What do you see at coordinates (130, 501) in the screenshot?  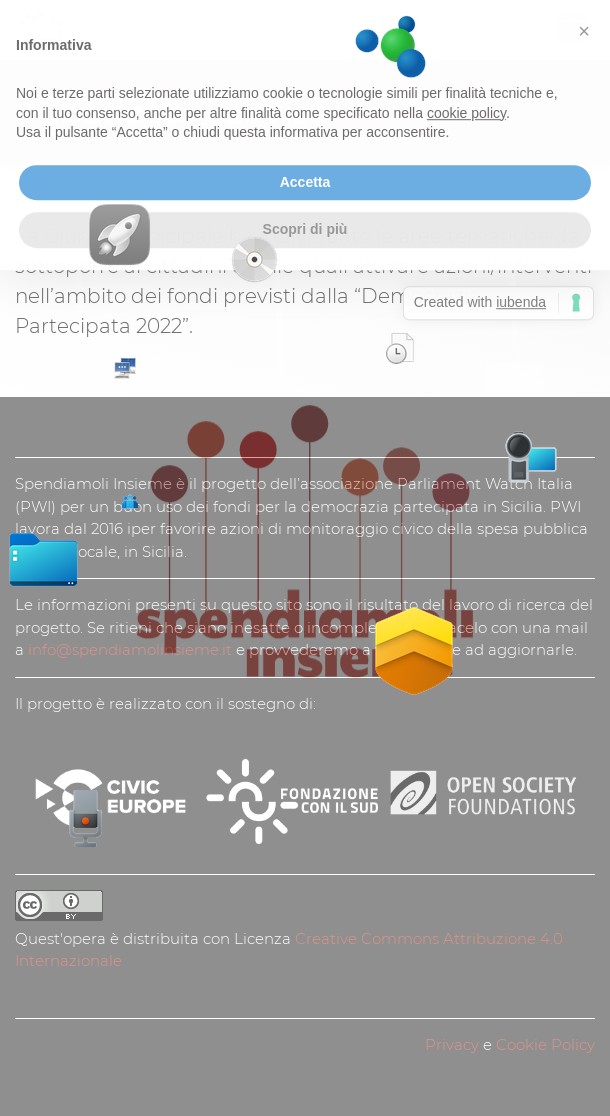 I see `open the people app to manage contacts` at bounding box center [130, 501].